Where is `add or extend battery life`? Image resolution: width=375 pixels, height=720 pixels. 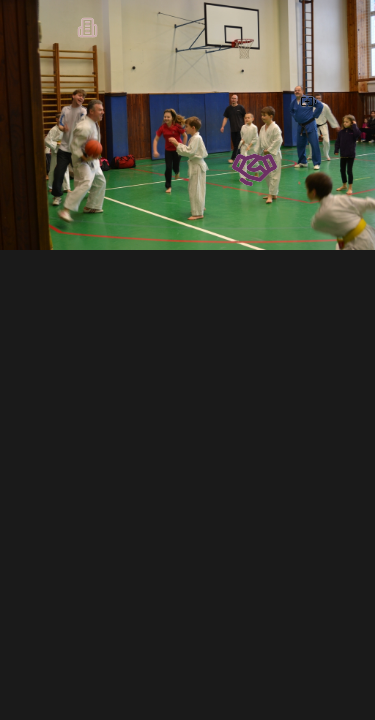
add or extend battery life is located at coordinates (308, 101).